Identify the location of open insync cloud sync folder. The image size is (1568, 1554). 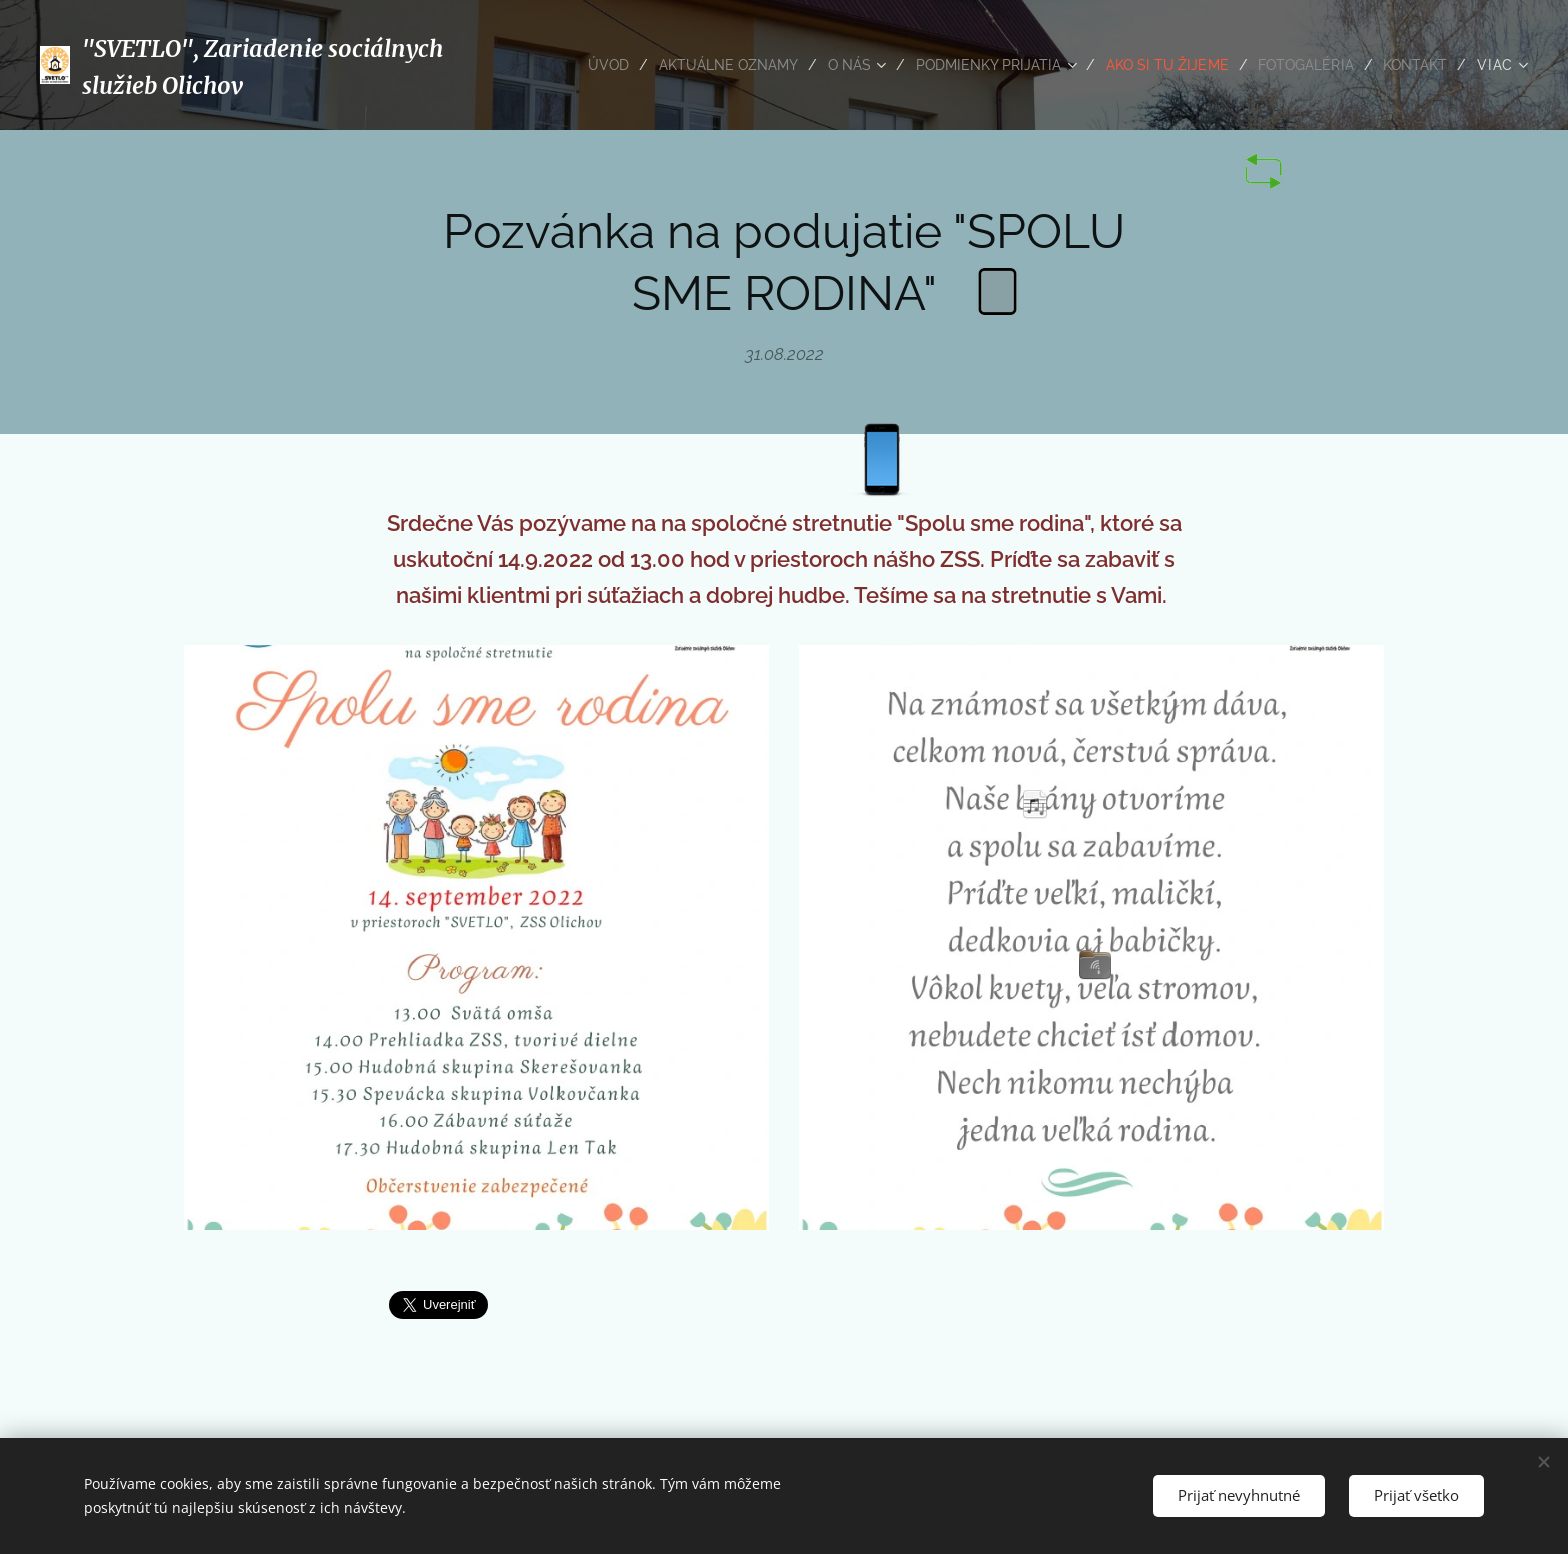
(1095, 964).